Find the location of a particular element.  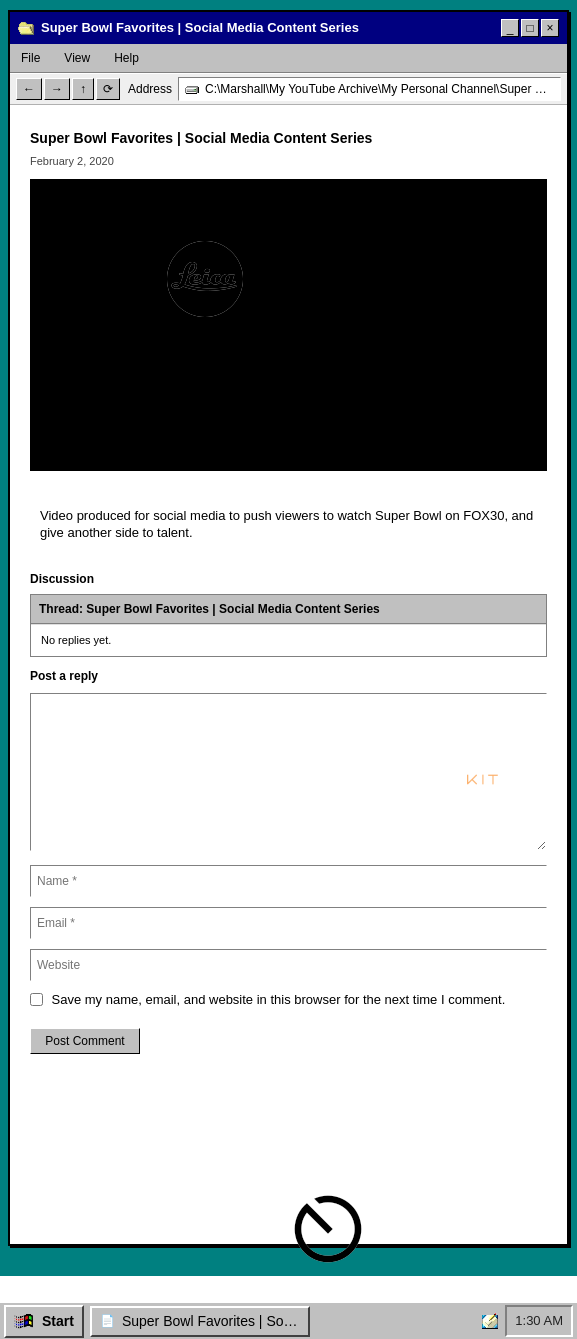

kit email marketing platform logo is located at coordinates (482, 779).